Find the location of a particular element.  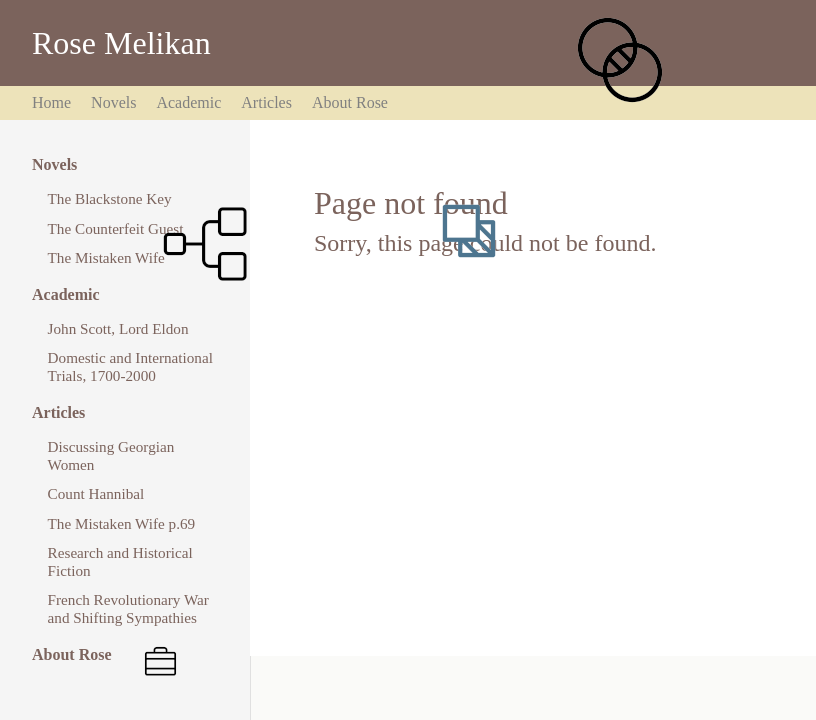

access work or business documents is located at coordinates (160, 662).